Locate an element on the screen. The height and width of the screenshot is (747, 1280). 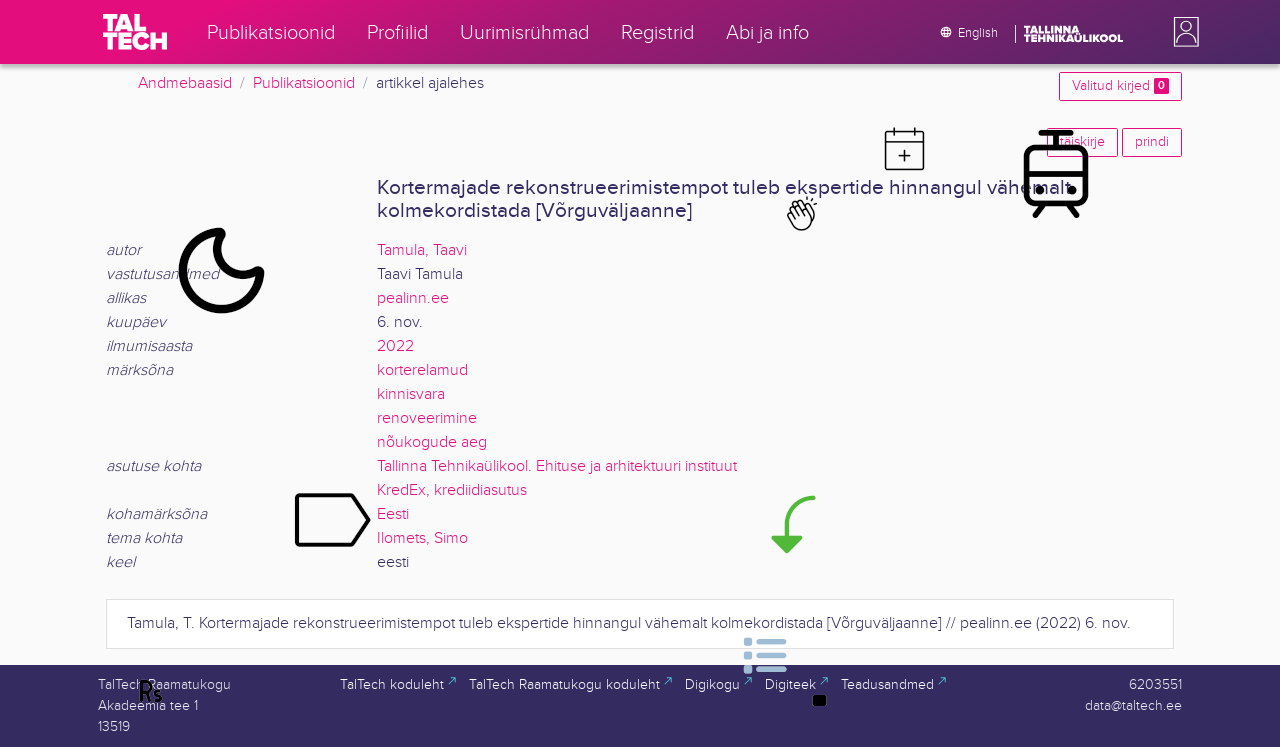
indicates Indian rupee currency is located at coordinates (151, 691).